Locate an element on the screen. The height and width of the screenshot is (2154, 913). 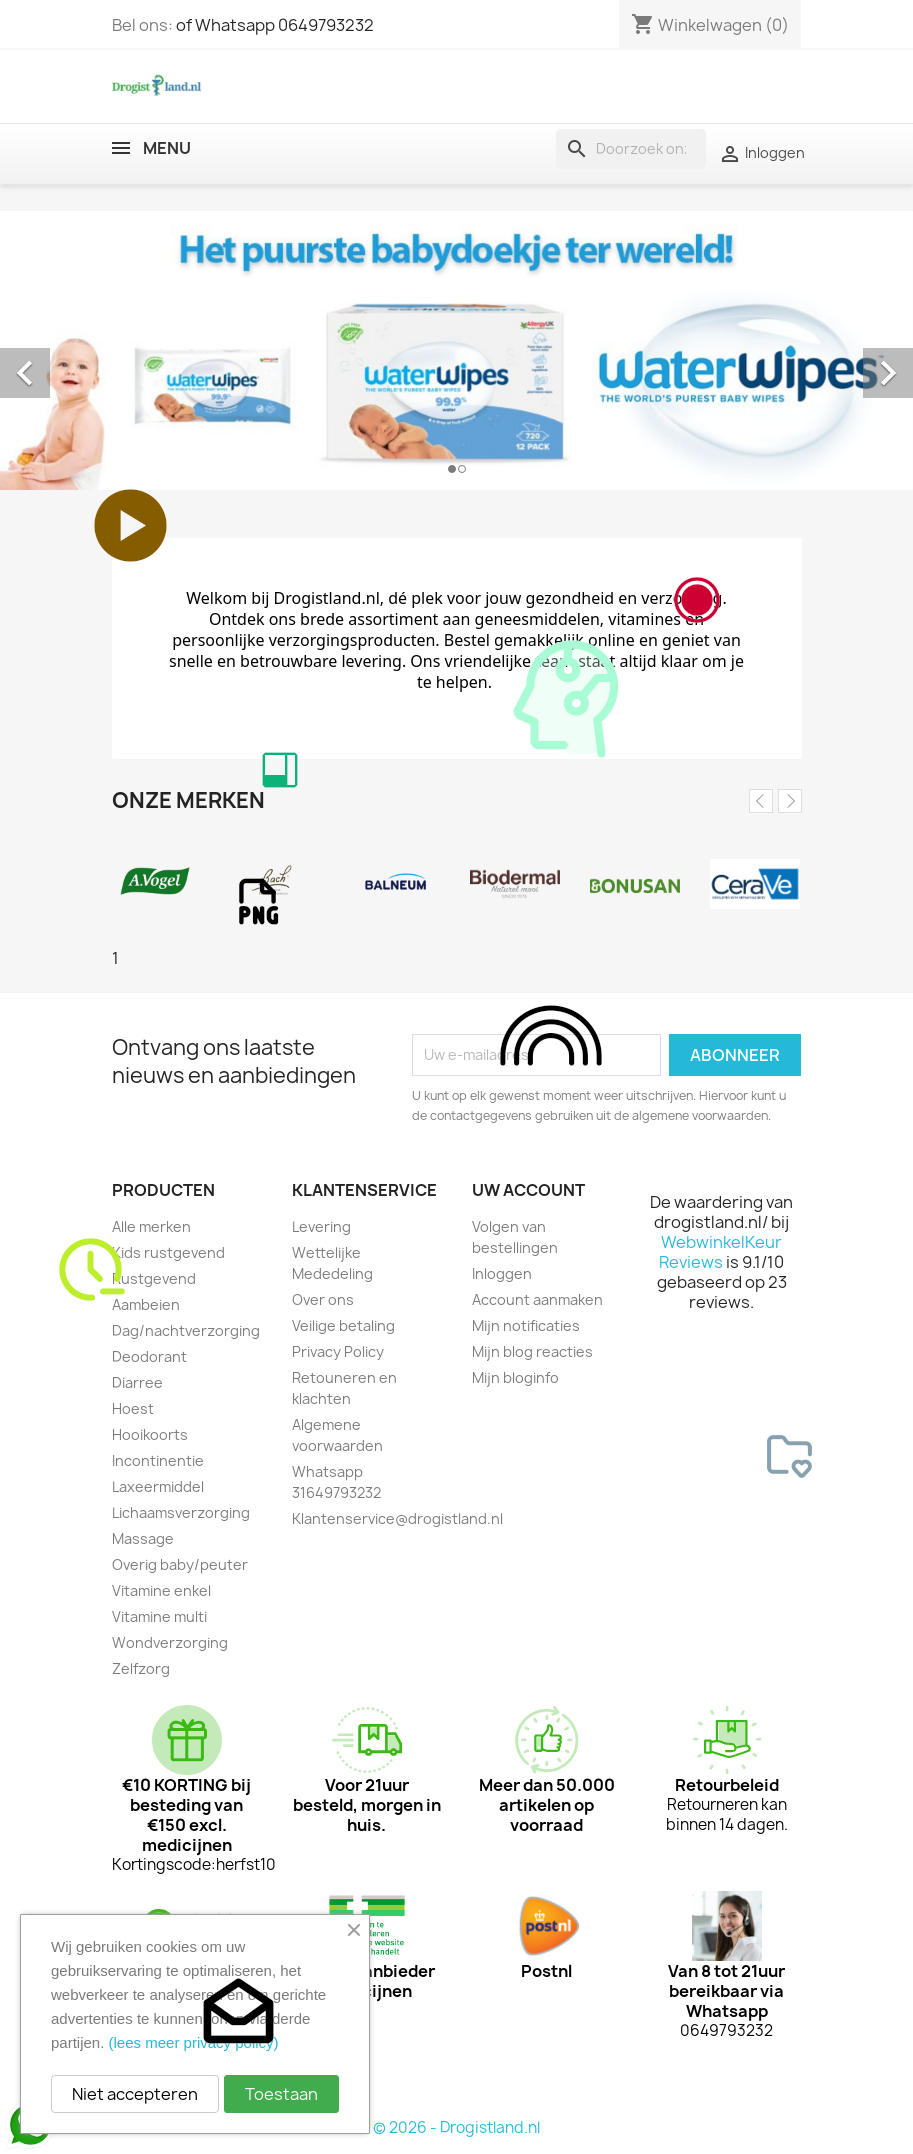
indicates a selected radio button option is located at coordinates (697, 600).